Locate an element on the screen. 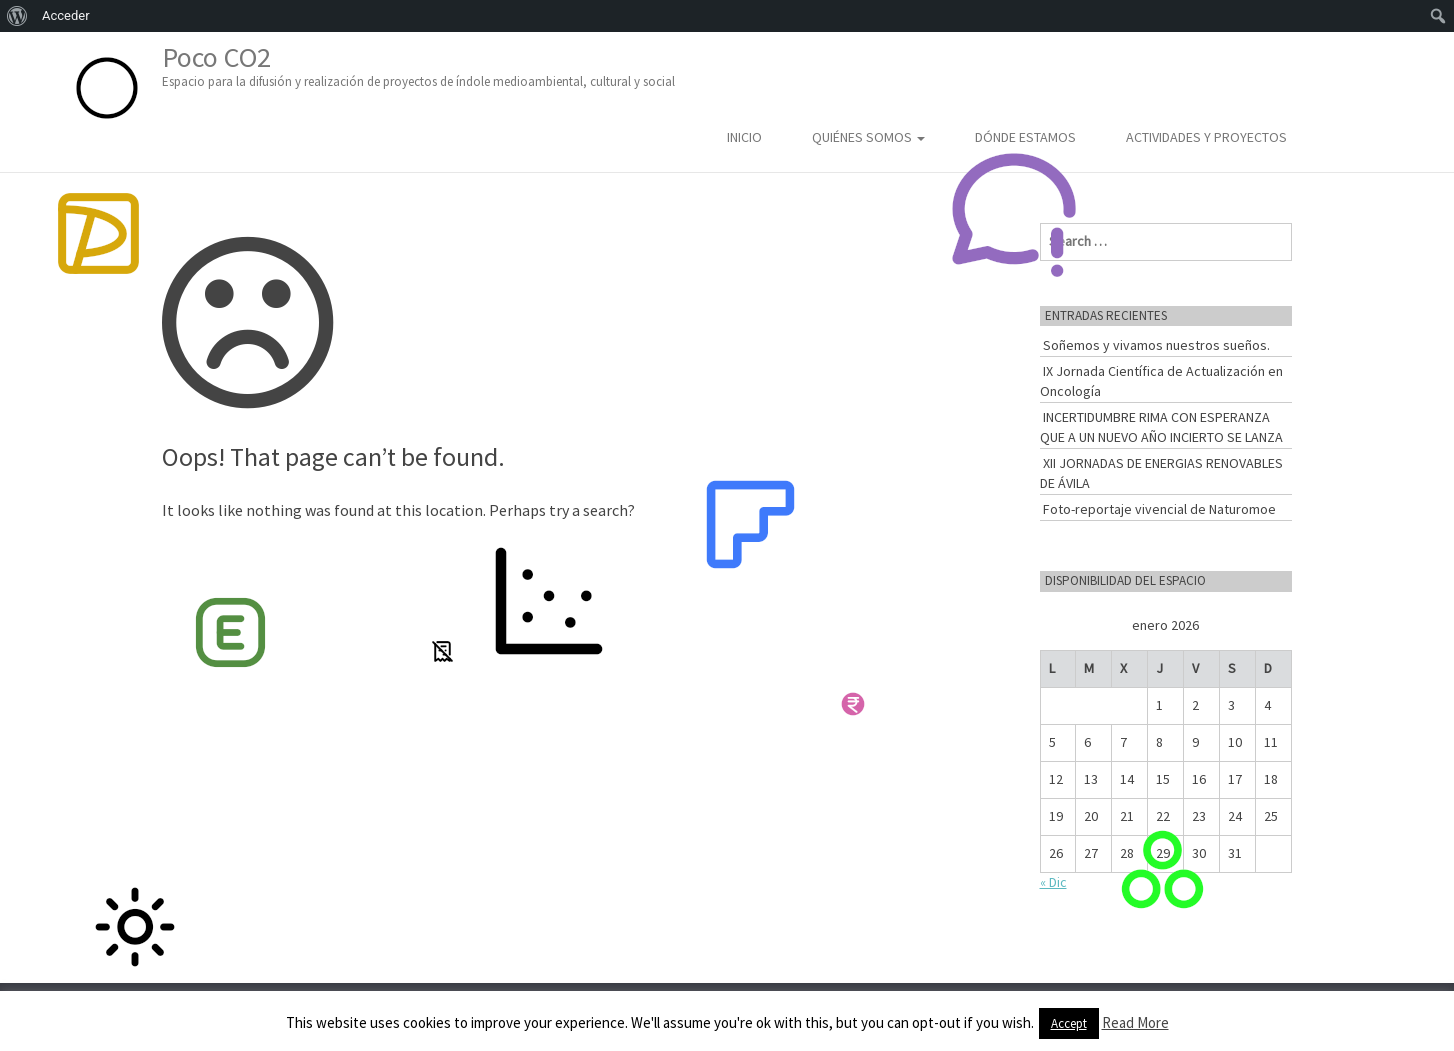 The image size is (1454, 1051). increase screen brightness is located at coordinates (135, 927).